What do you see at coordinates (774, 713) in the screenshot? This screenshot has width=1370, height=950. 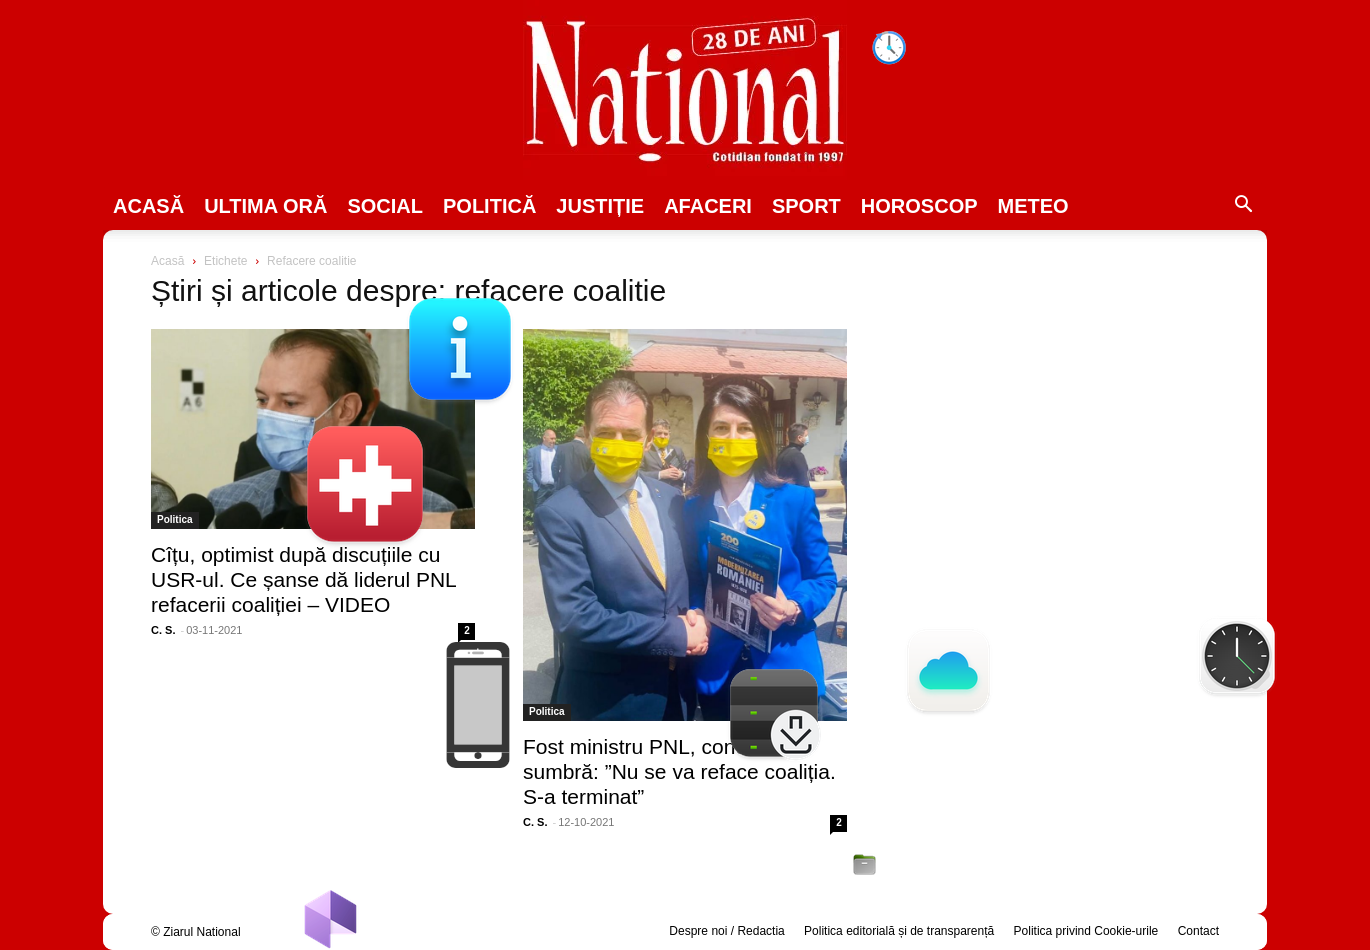 I see `configure network server installation settings` at bounding box center [774, 713].